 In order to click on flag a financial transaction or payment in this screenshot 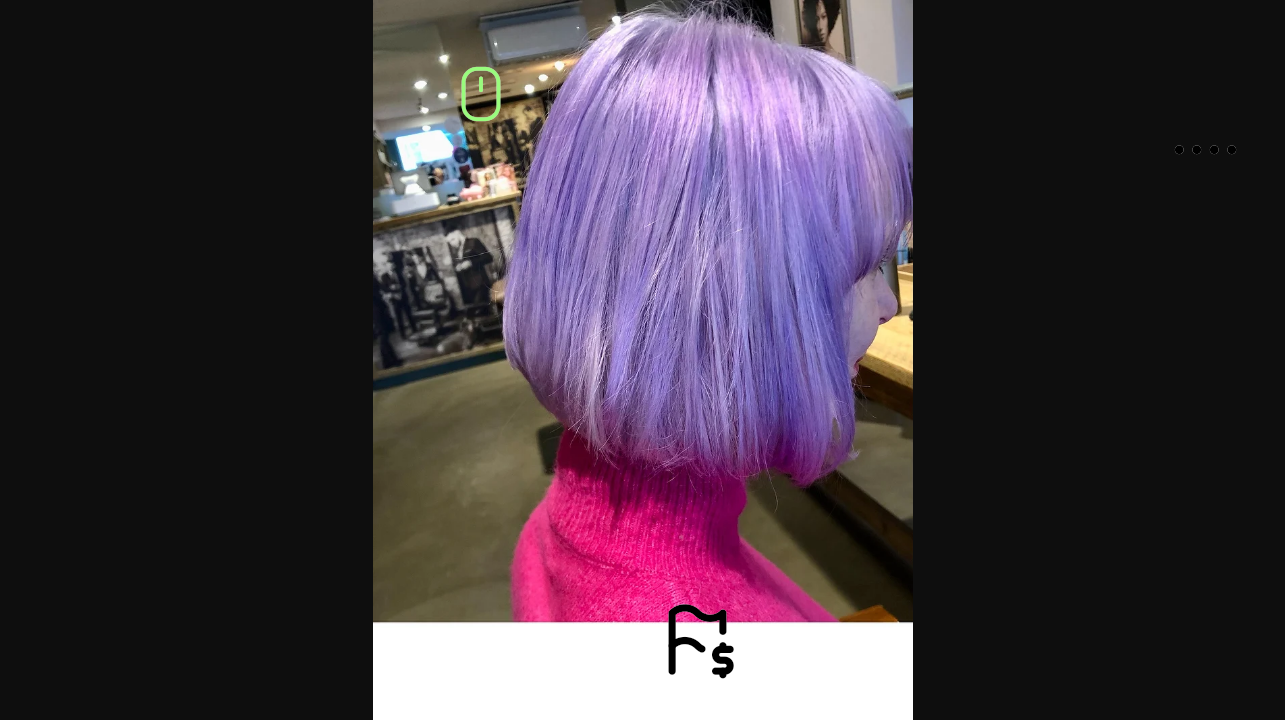, I will do `click(697, 638)`.